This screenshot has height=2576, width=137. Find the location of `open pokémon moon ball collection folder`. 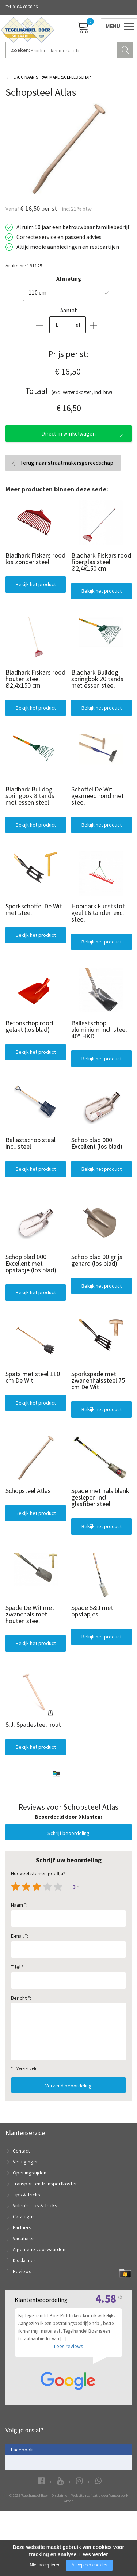

open pokémon moon ball collection folder is located at coordinates (56, 1774).